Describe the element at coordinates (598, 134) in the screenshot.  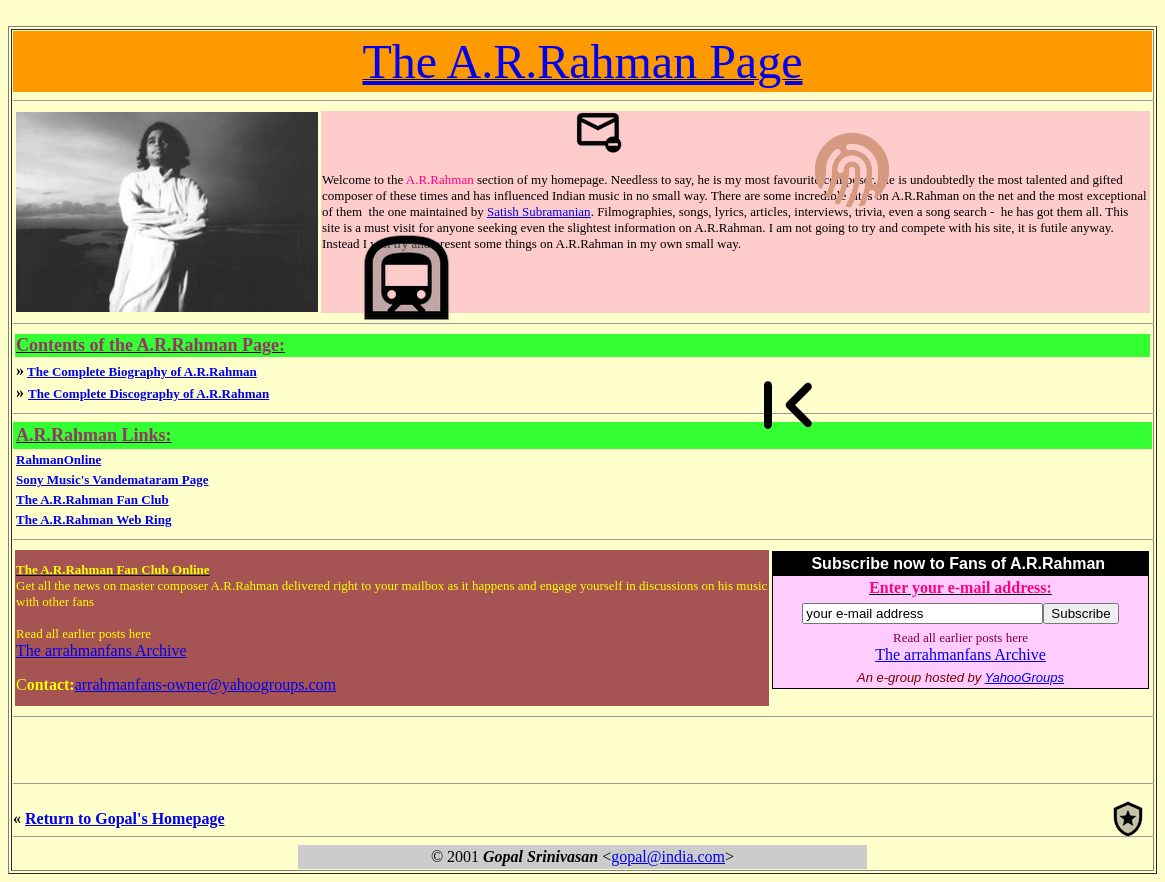
I see `unsubscribe from a mailing list` at that location.